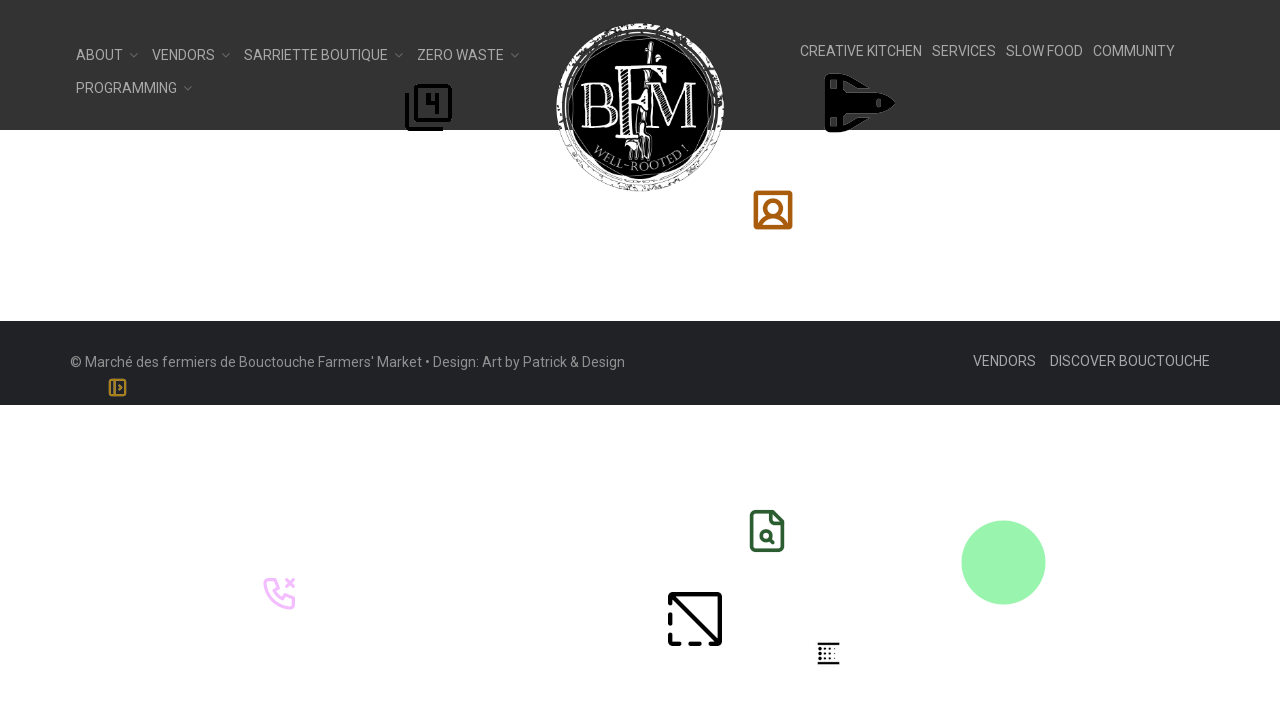 The width and height of the screenshot is (1280, 720). Describe the element at coordinates (828, 653) in the screenshot. I see `apply linear blur effect to image` at that location.